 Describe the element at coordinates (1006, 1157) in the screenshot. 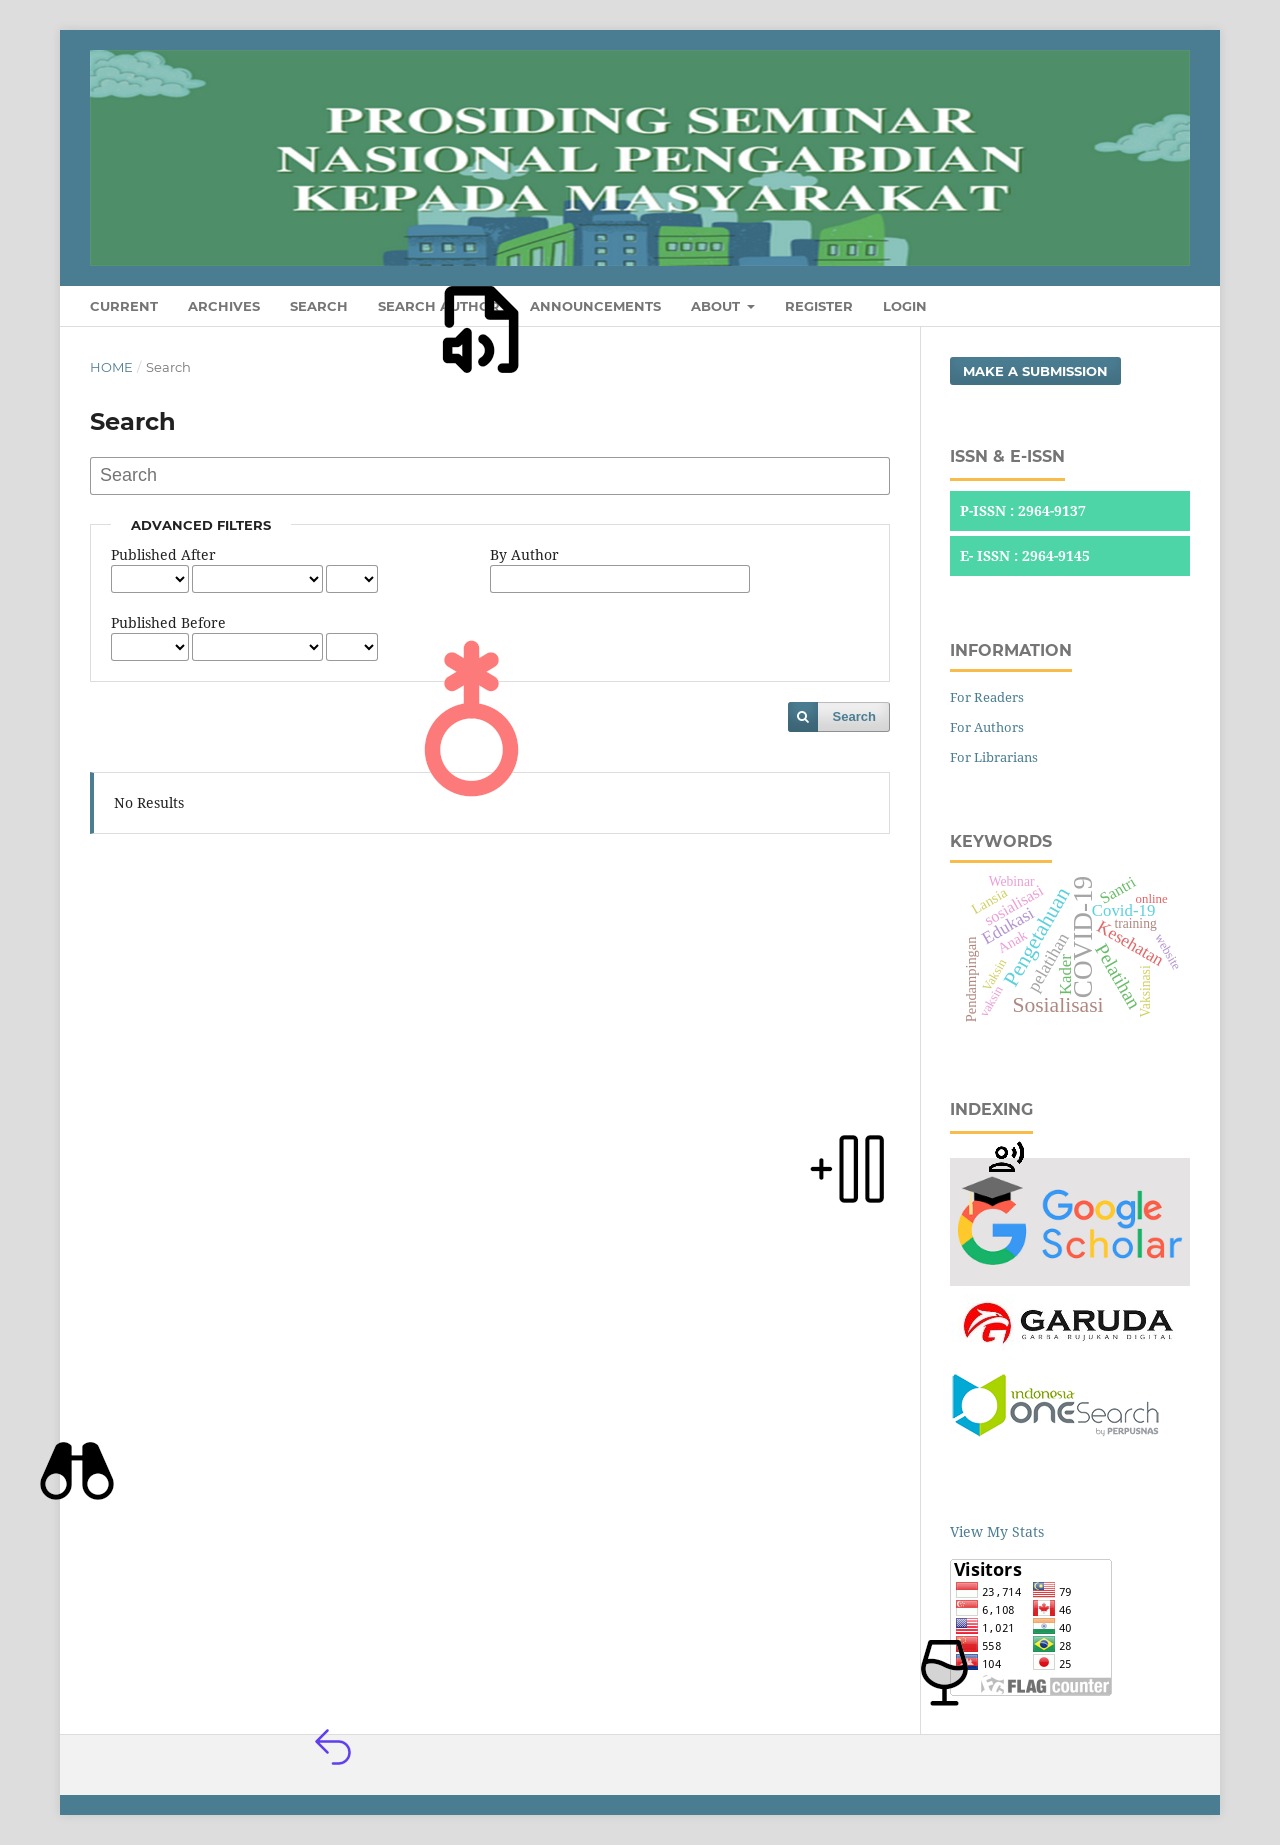

I see `activate voice recording or dictation` at that location.